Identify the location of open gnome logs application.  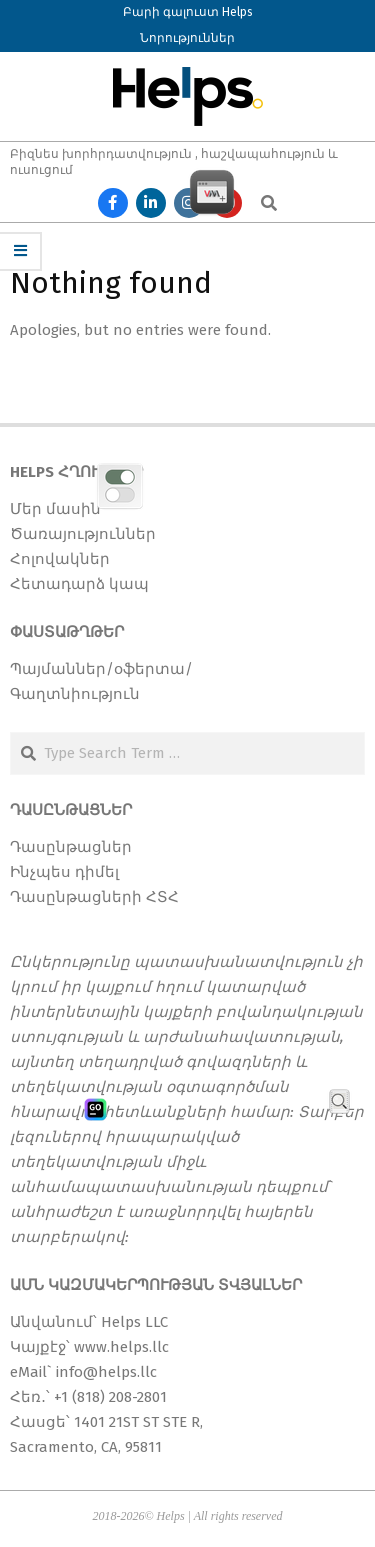
(339, 1101).